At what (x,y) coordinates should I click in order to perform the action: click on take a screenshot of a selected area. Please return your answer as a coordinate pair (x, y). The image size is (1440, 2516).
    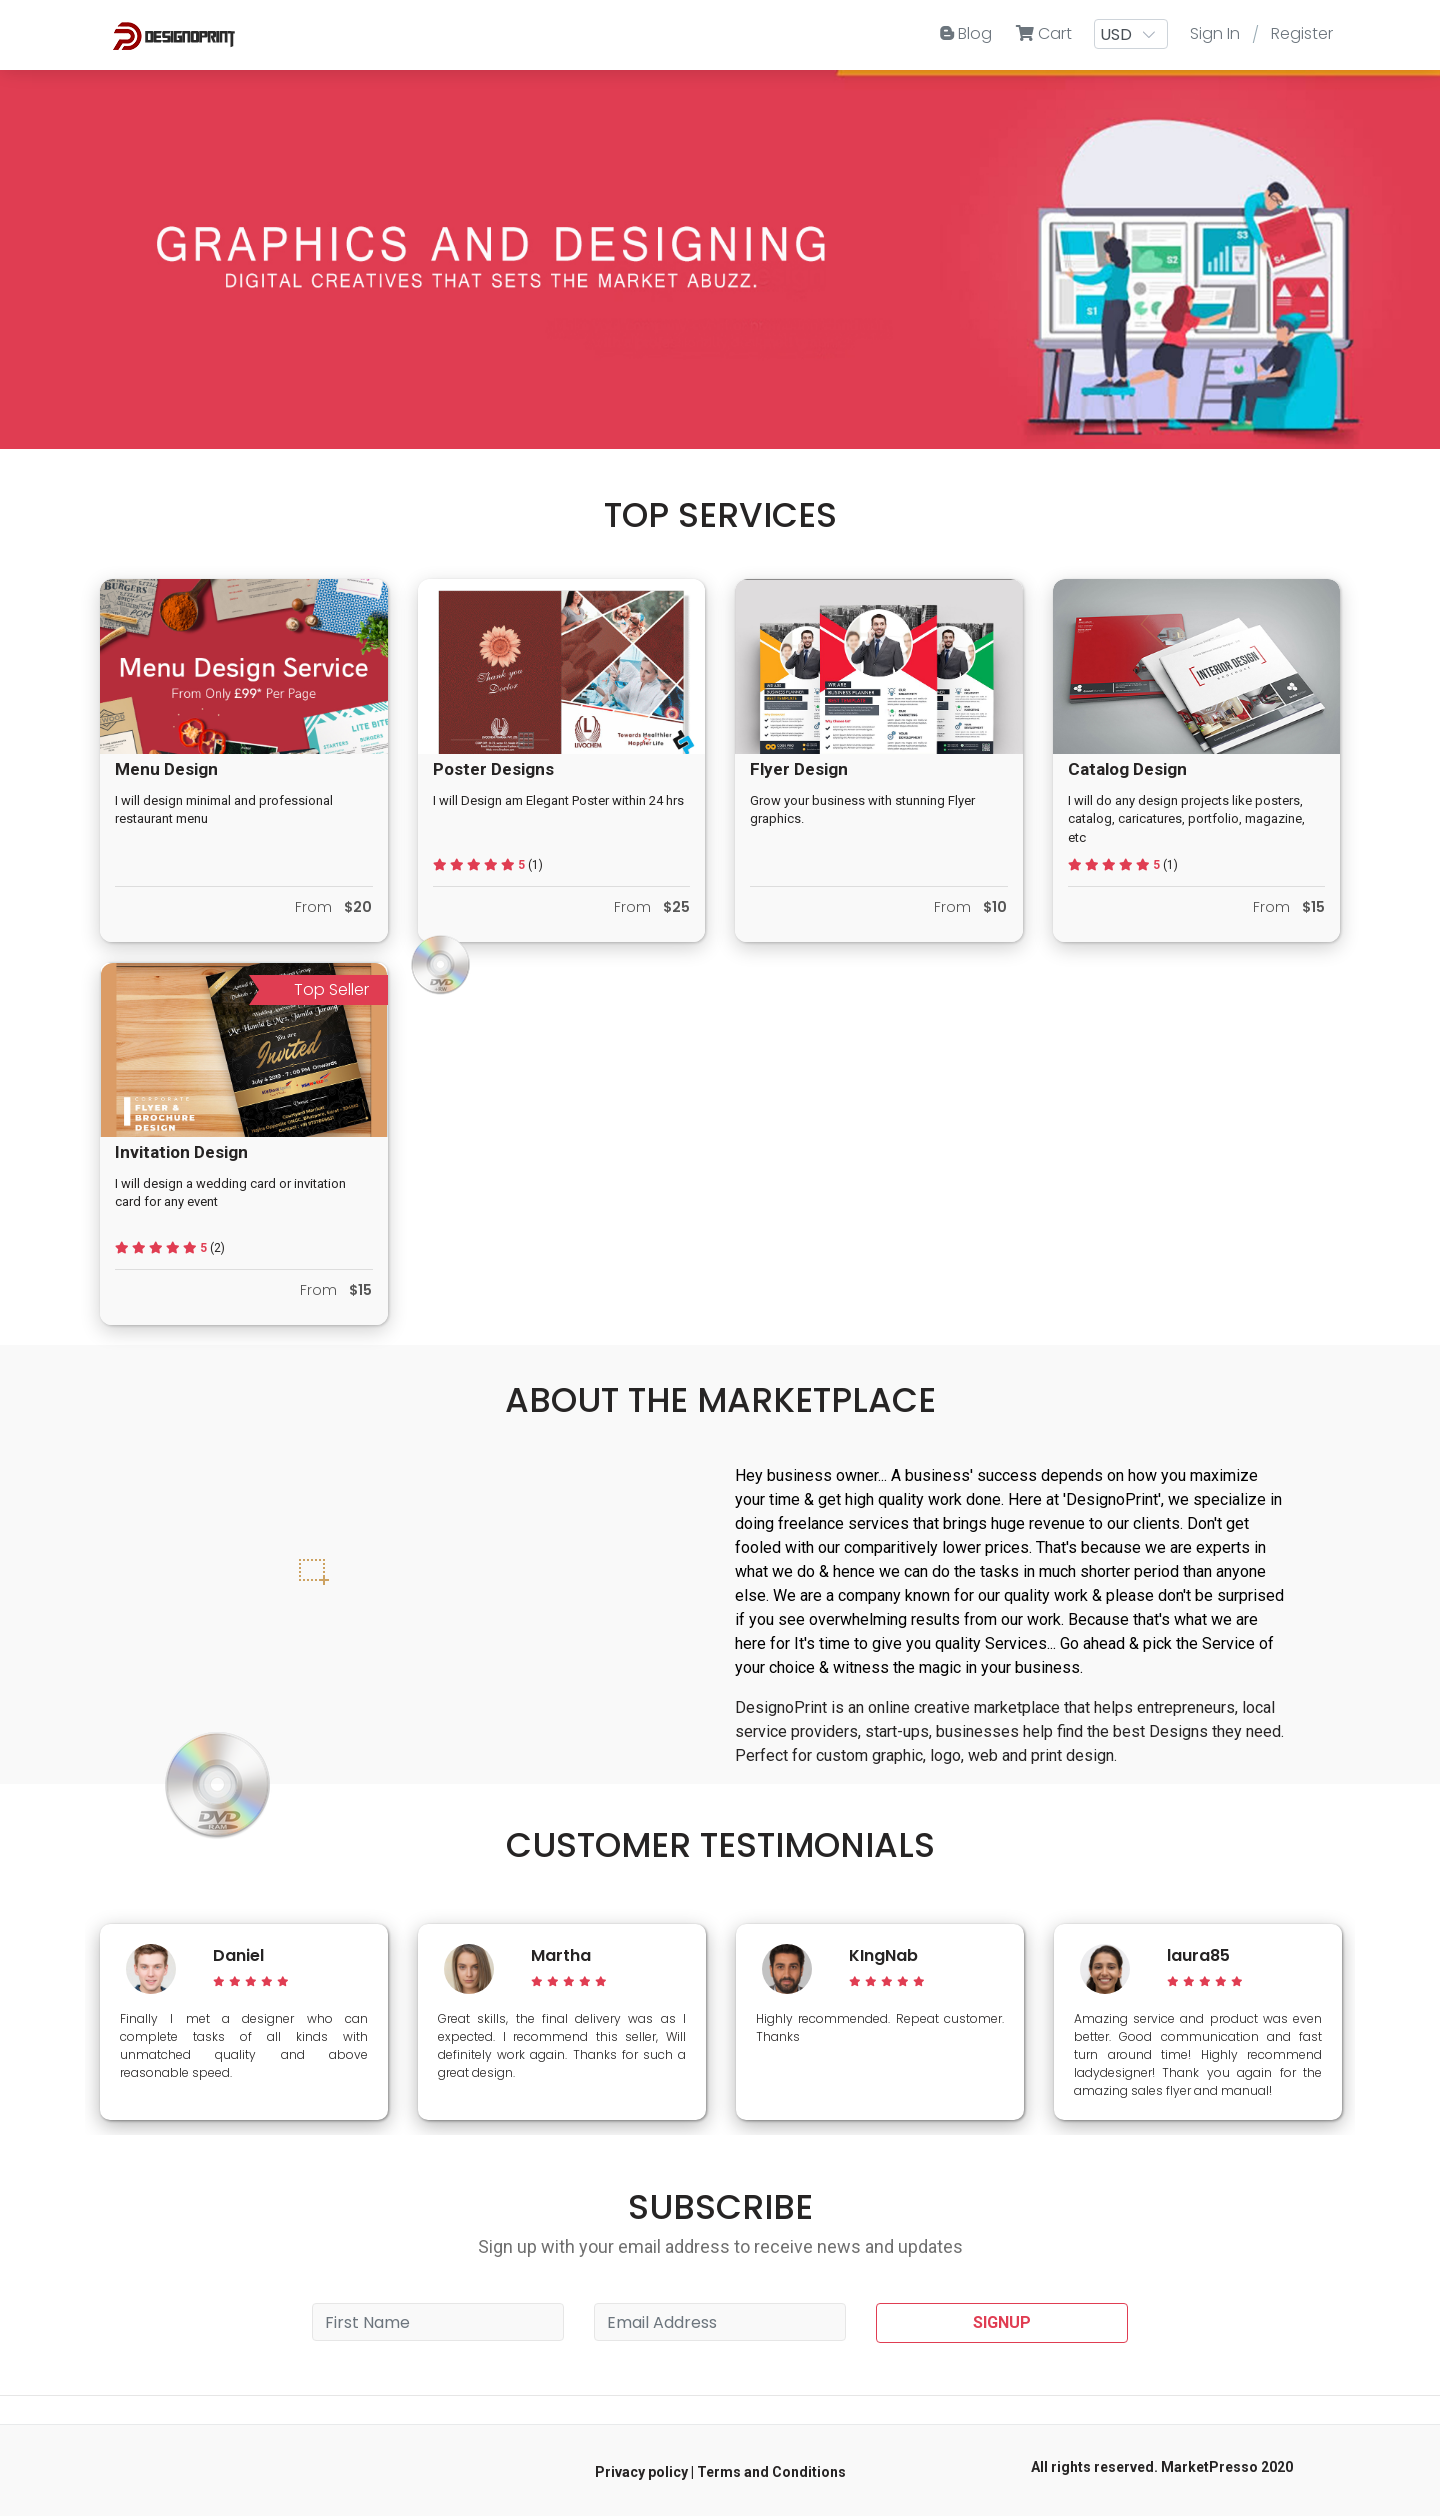
    Looking at the image, I should click on (313, 1571).